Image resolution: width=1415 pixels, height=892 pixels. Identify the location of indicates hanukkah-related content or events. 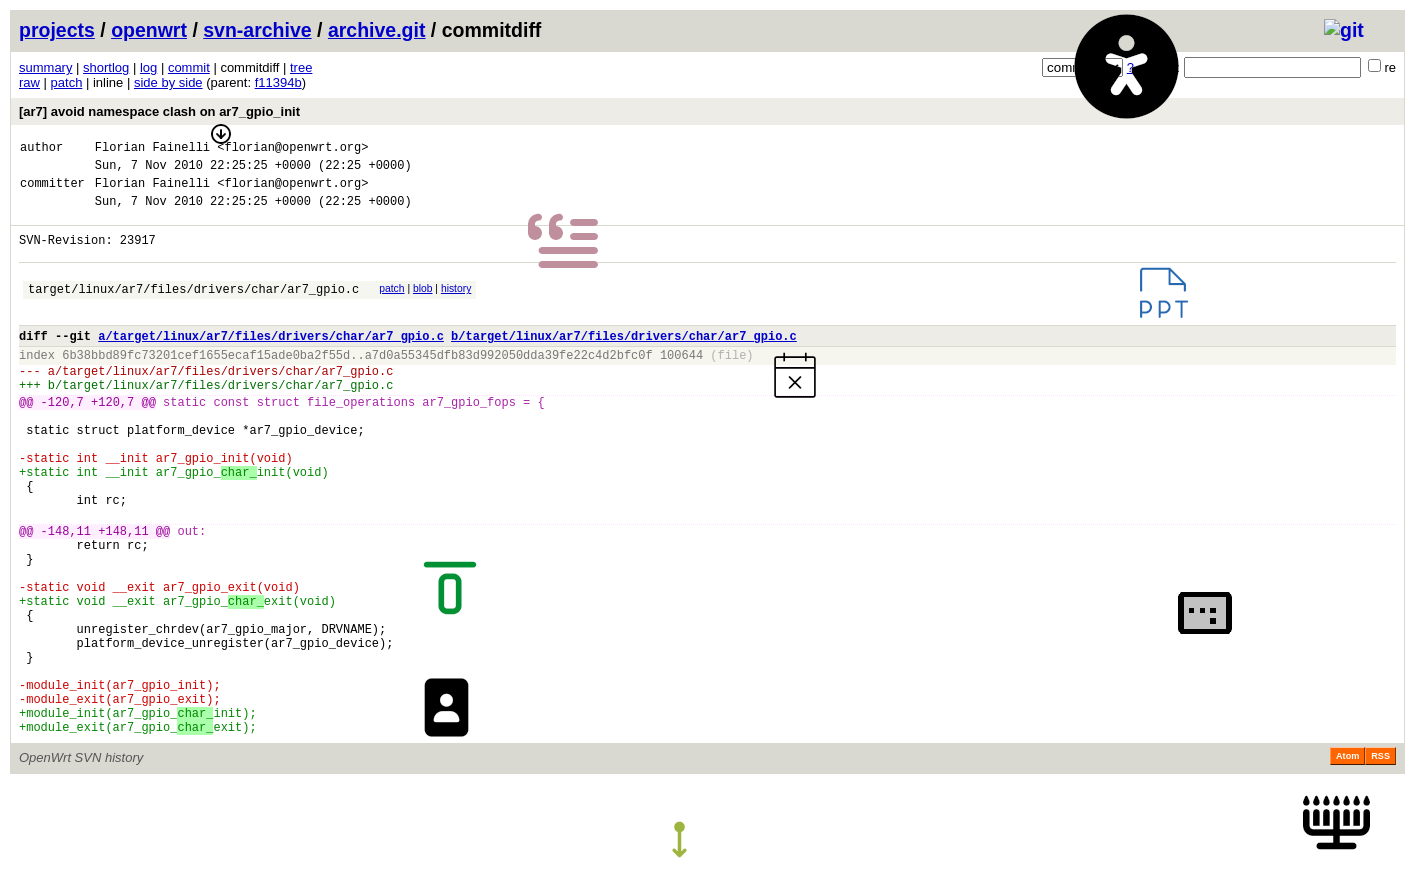
(1336, 822).